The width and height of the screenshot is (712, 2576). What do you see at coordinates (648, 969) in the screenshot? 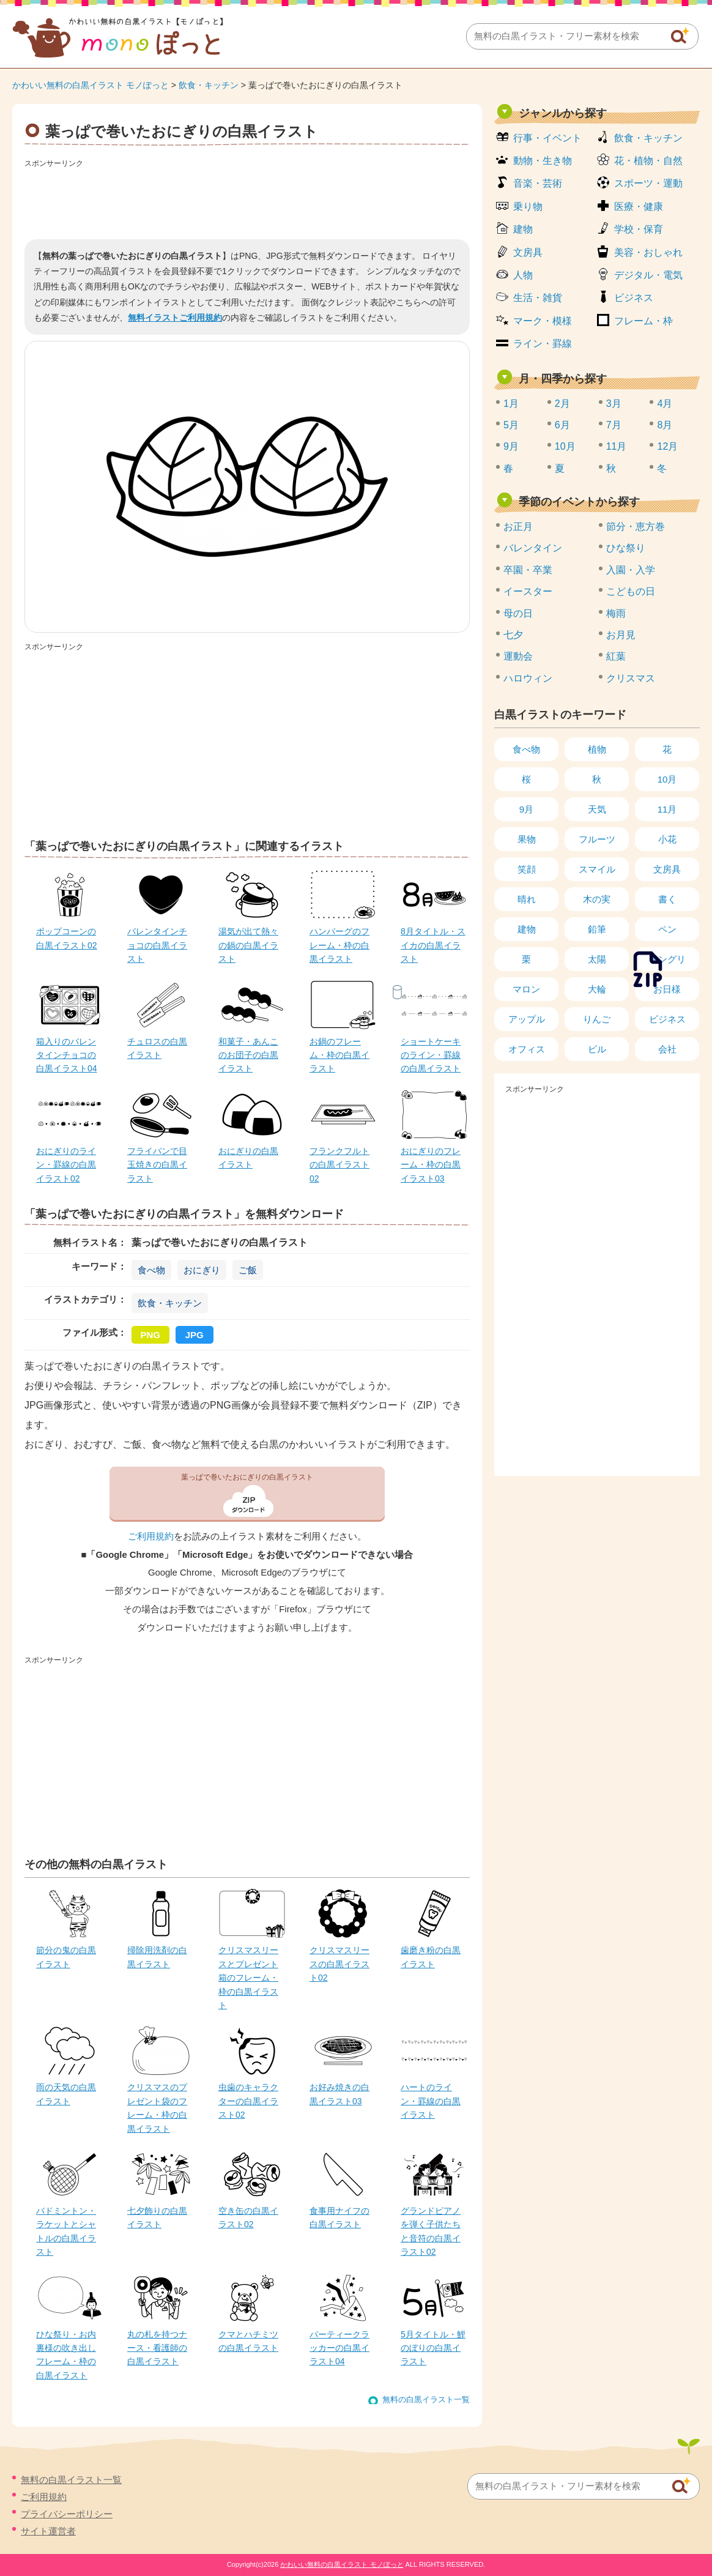
I see `indicates a compressed zip file` at bounding box center [648, 969].